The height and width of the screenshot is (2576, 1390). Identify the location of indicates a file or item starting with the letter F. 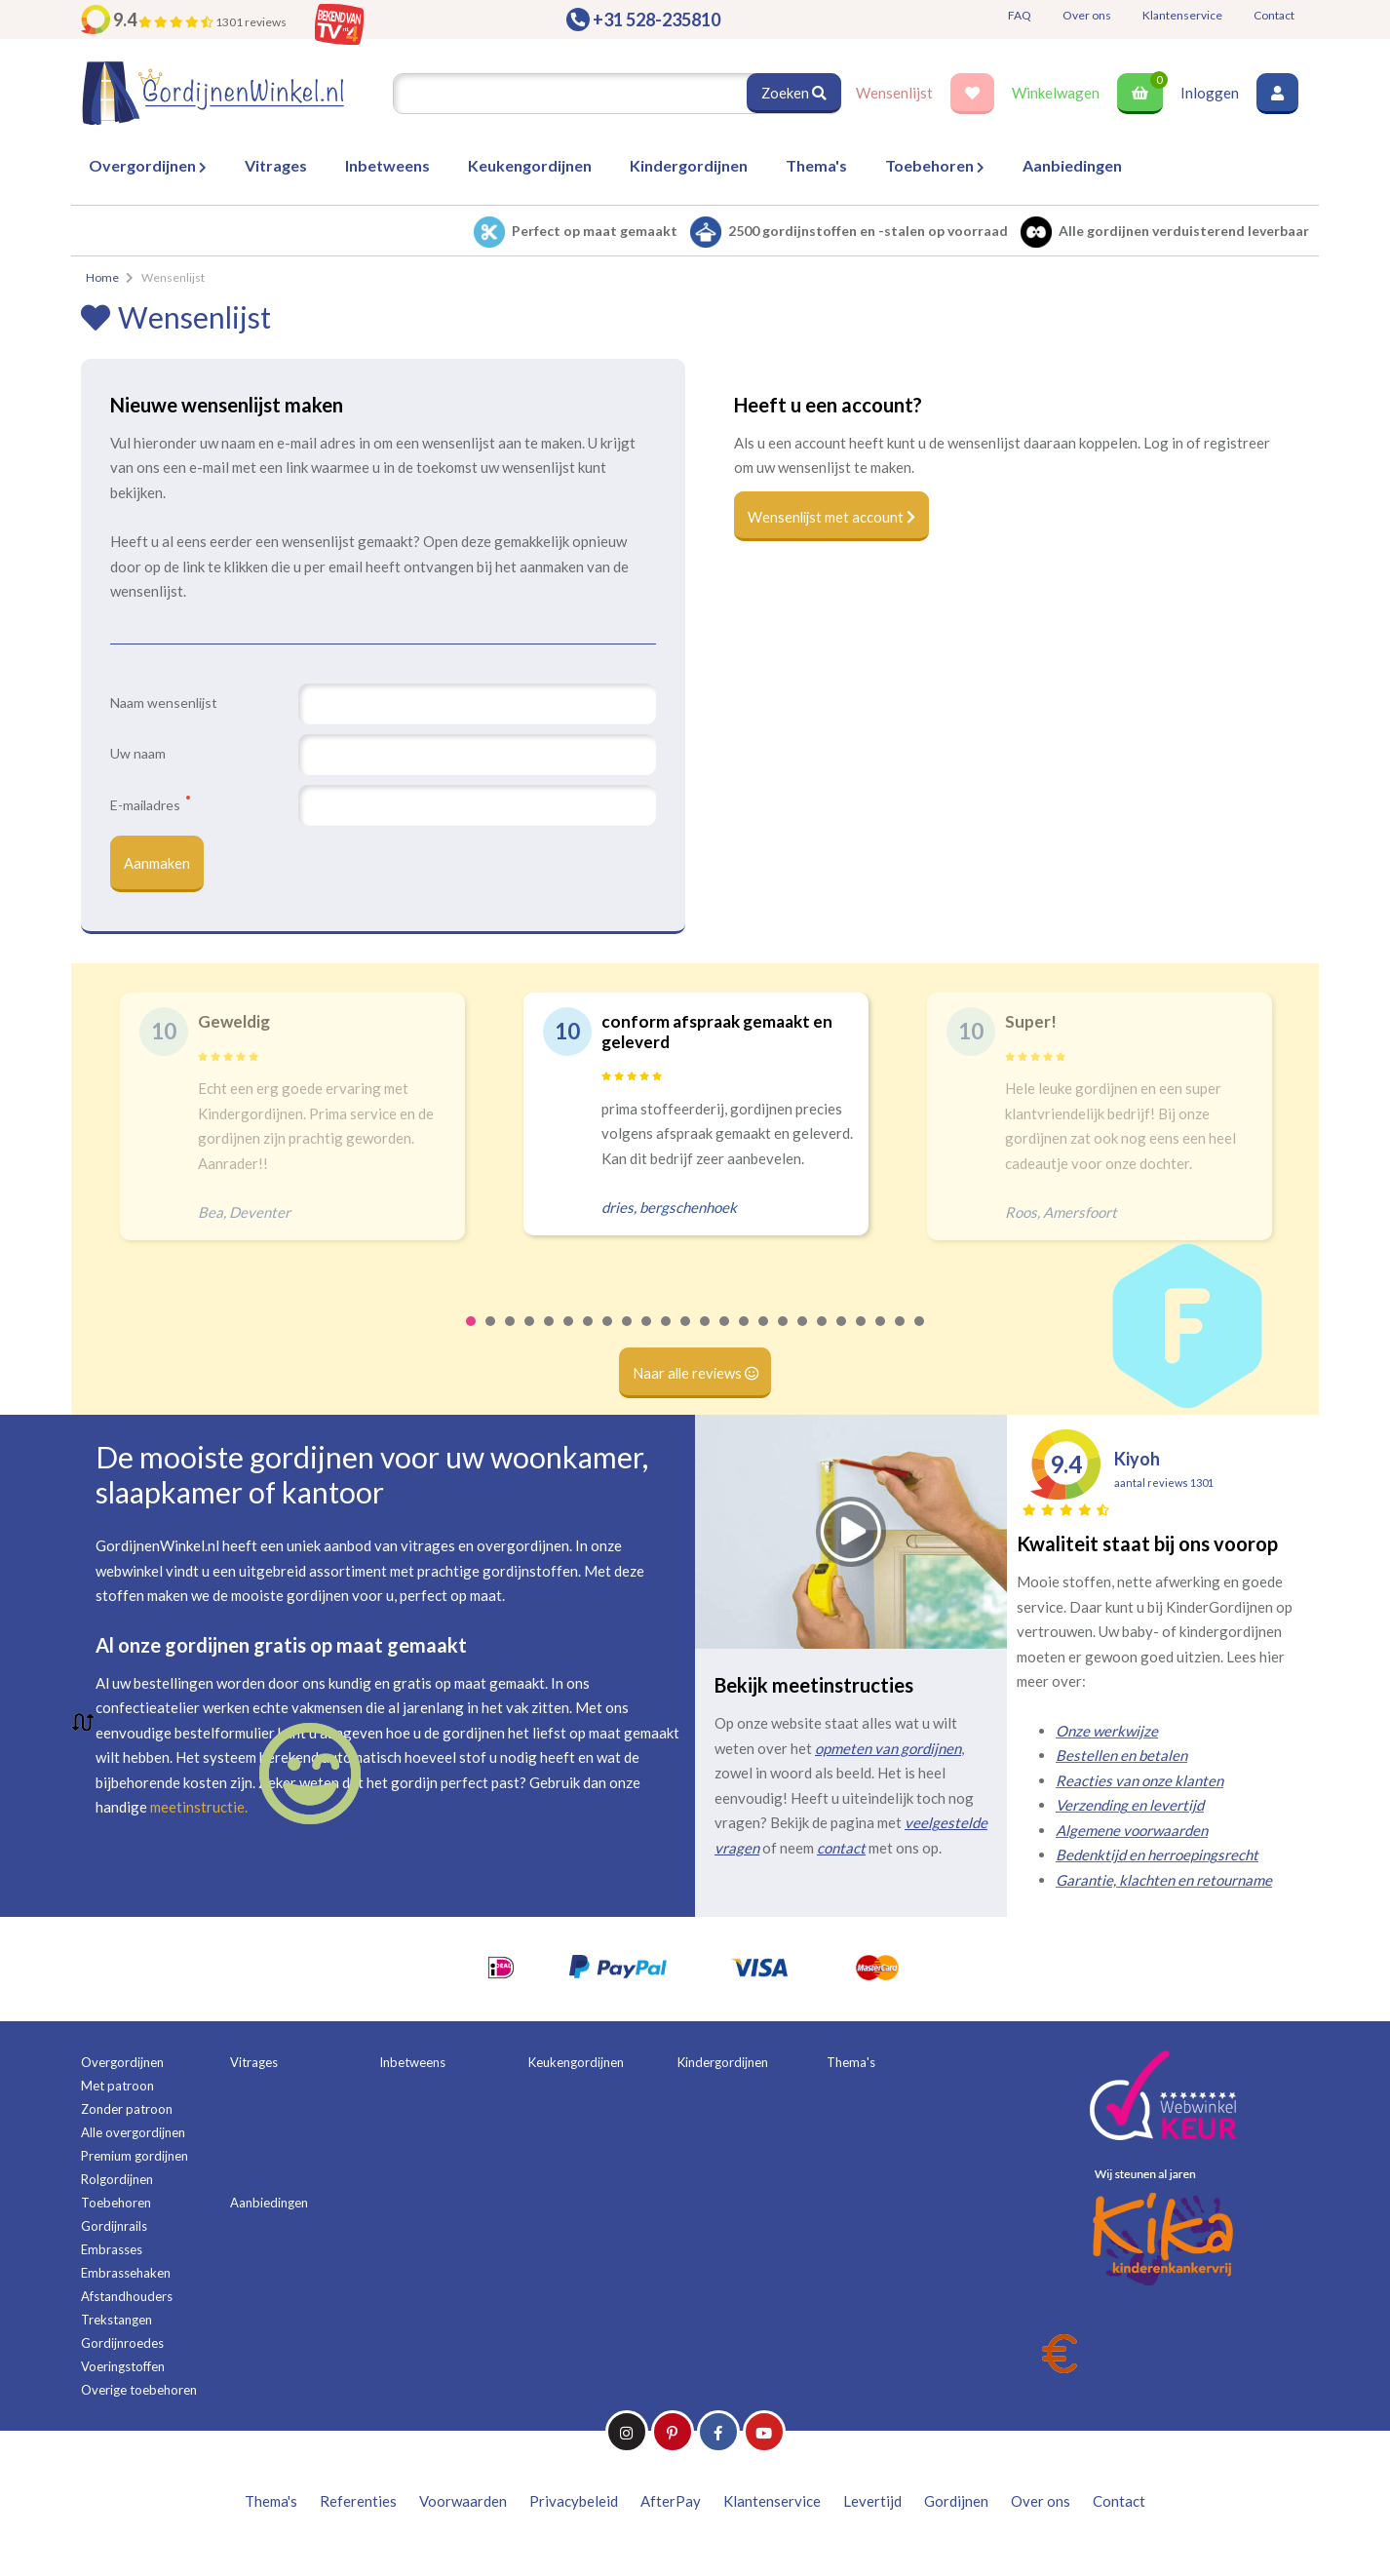
(1187, 1326).